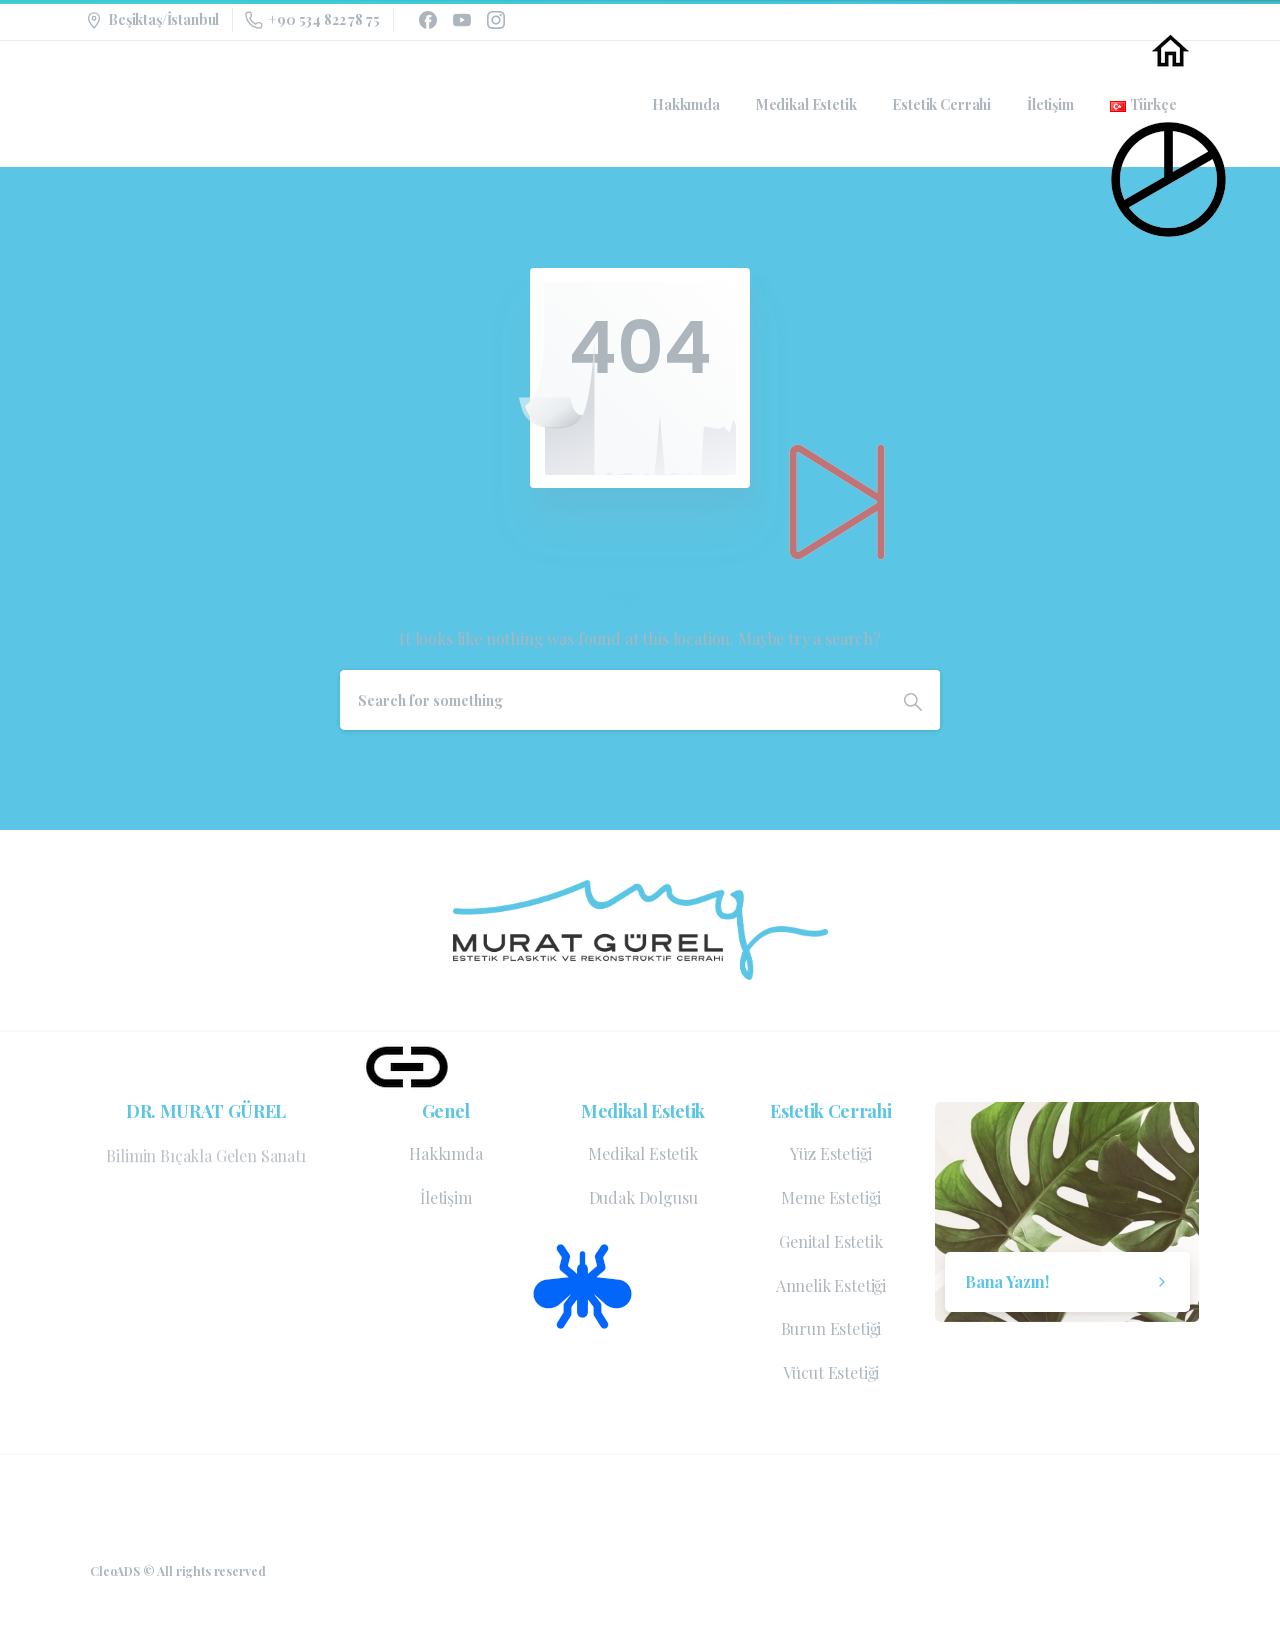  What do you see at coordinates (1170, 51) in the screenshot?
I see `navigate to home screen` at bounding box center [1170, 51].